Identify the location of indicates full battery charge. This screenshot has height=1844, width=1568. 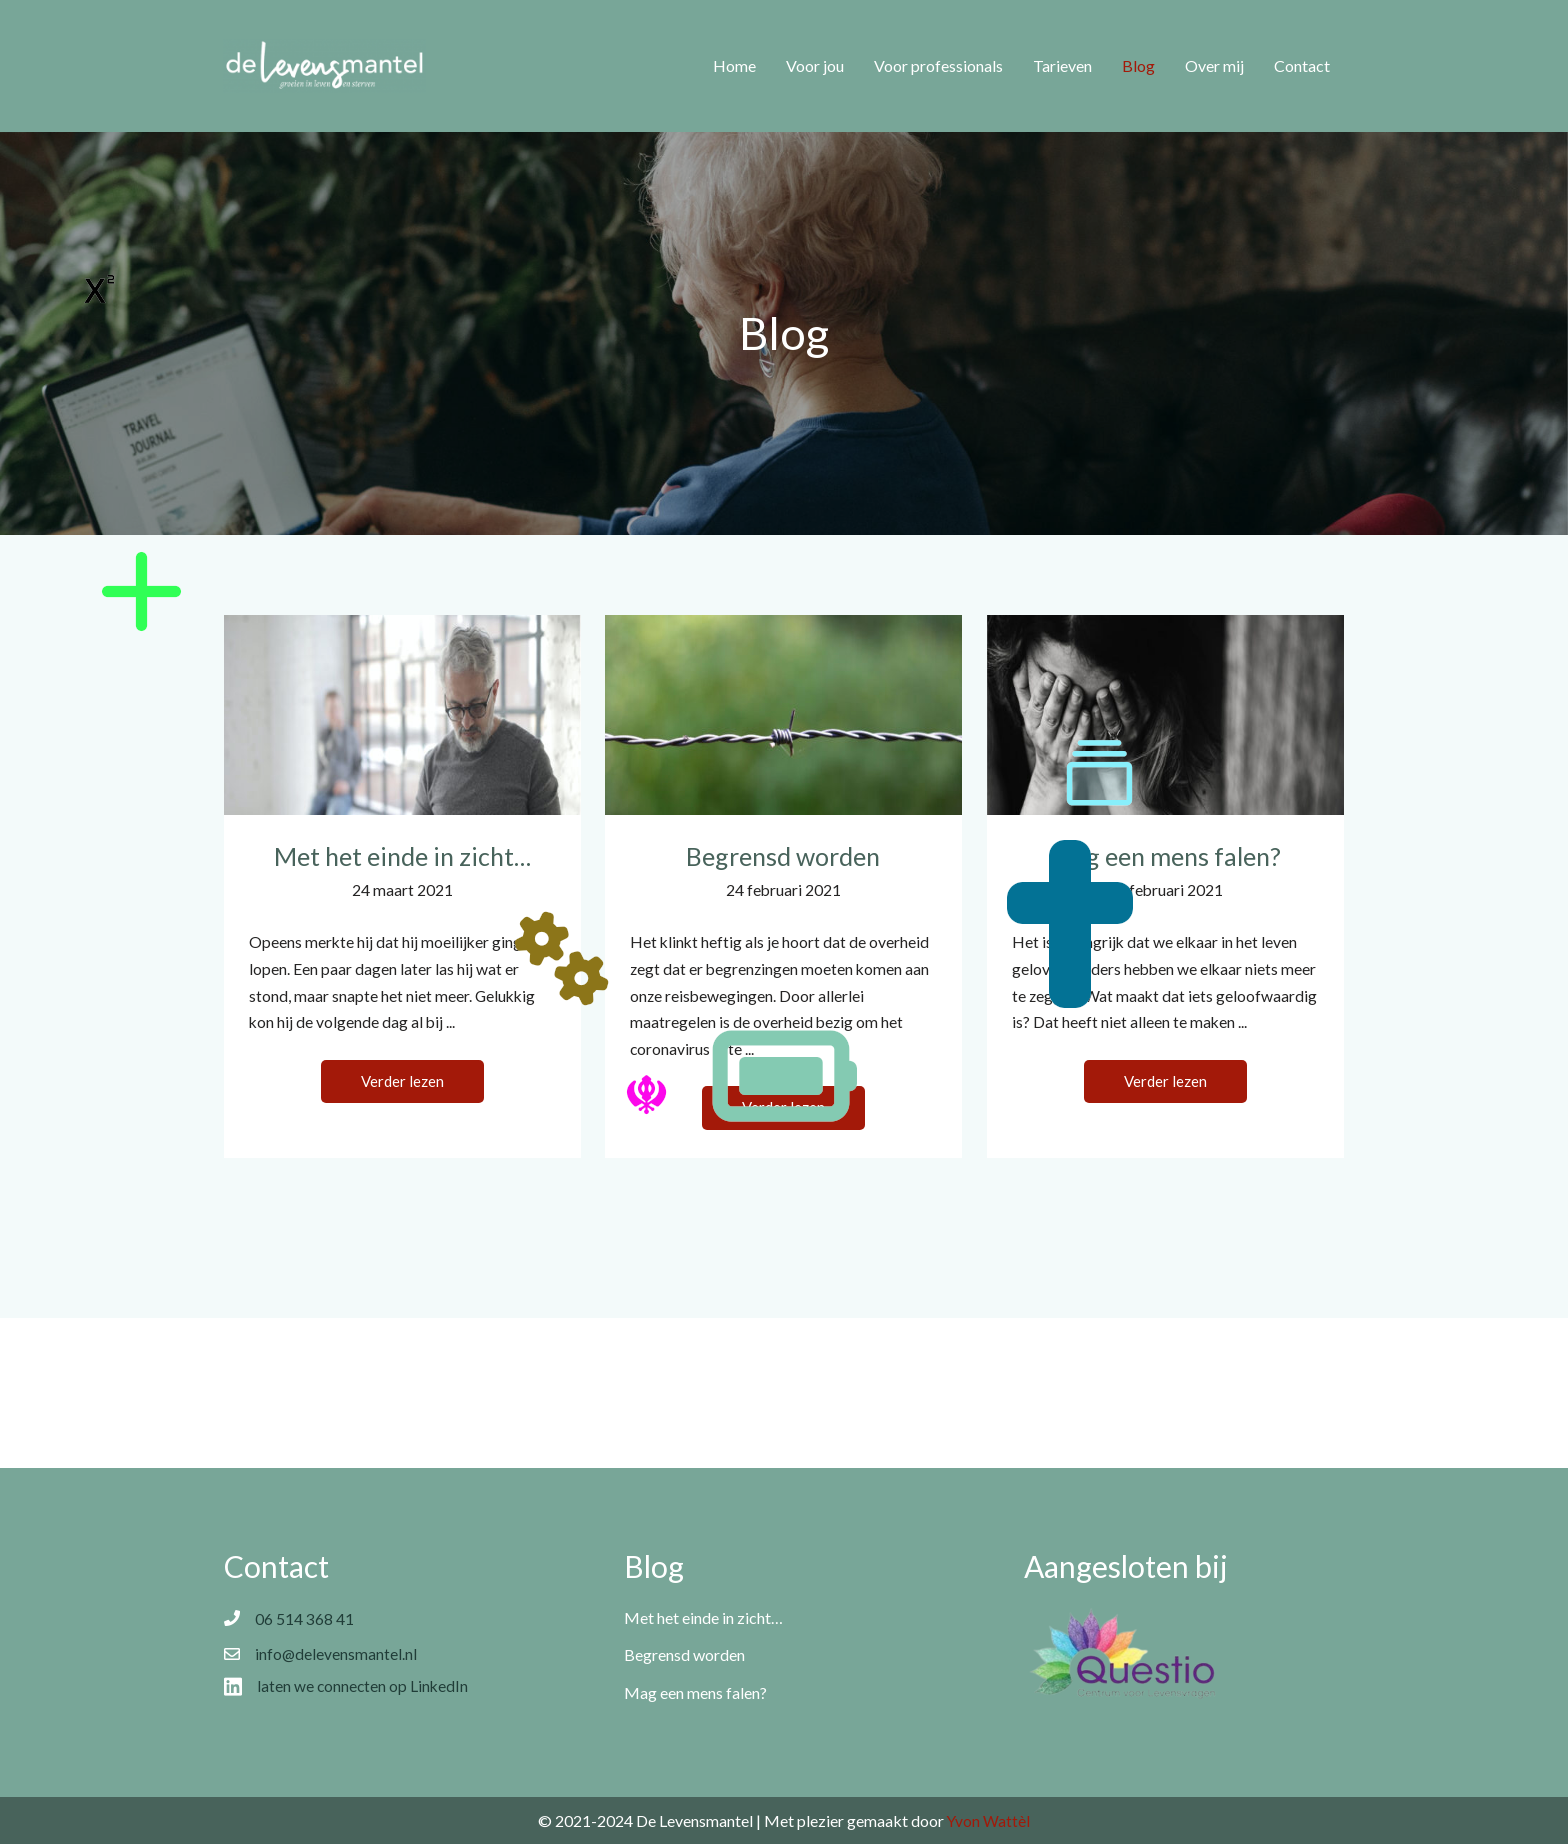
(781, 1076).